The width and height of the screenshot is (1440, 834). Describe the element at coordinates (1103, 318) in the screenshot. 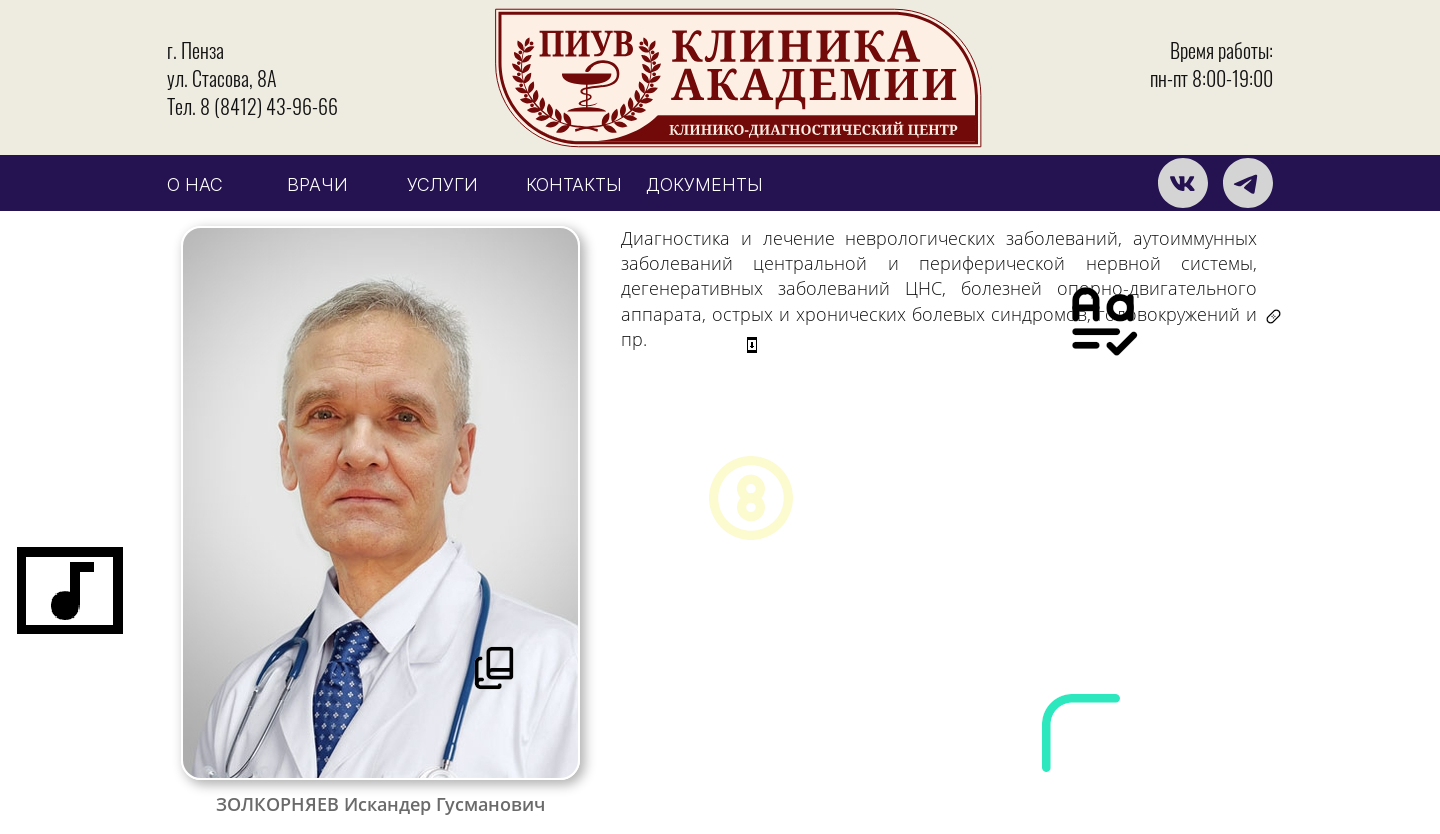

I see `check spelling and grammar` at that location.